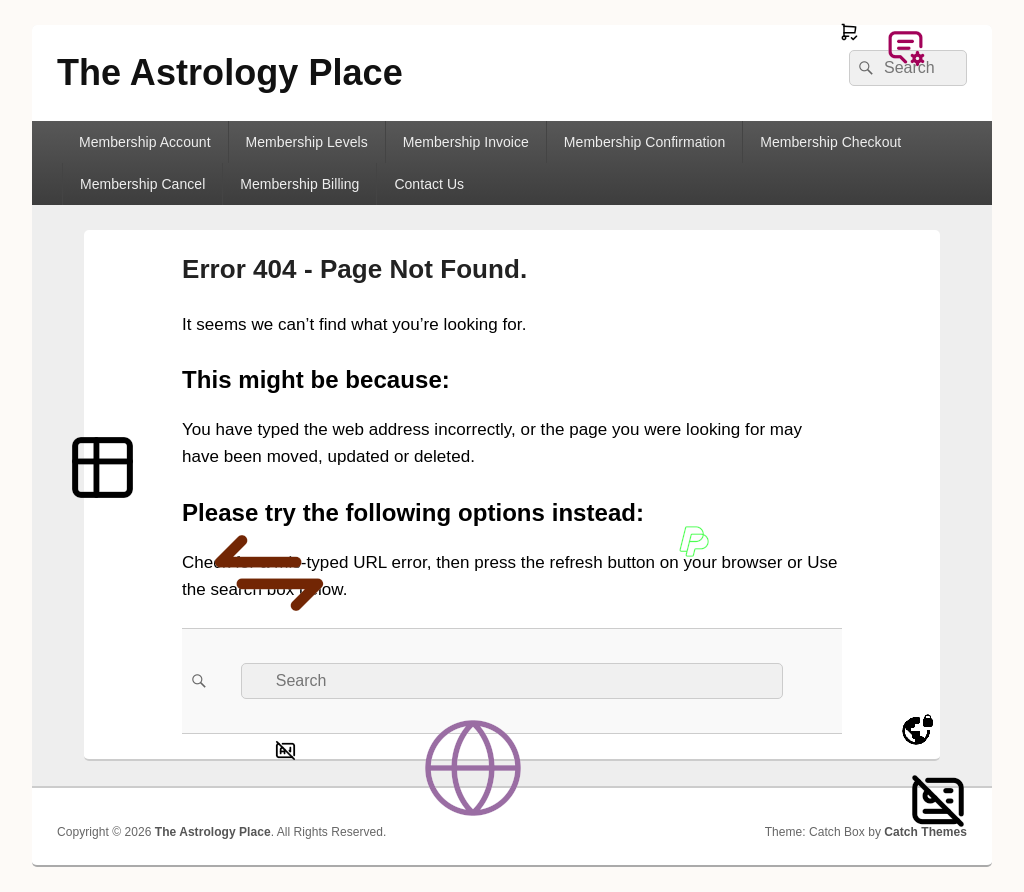 The height and width of the screenshot is (892, 1024). Describe the element at coordinates (938, 801) in the screenshot. I see `disable identity verification` at that location.